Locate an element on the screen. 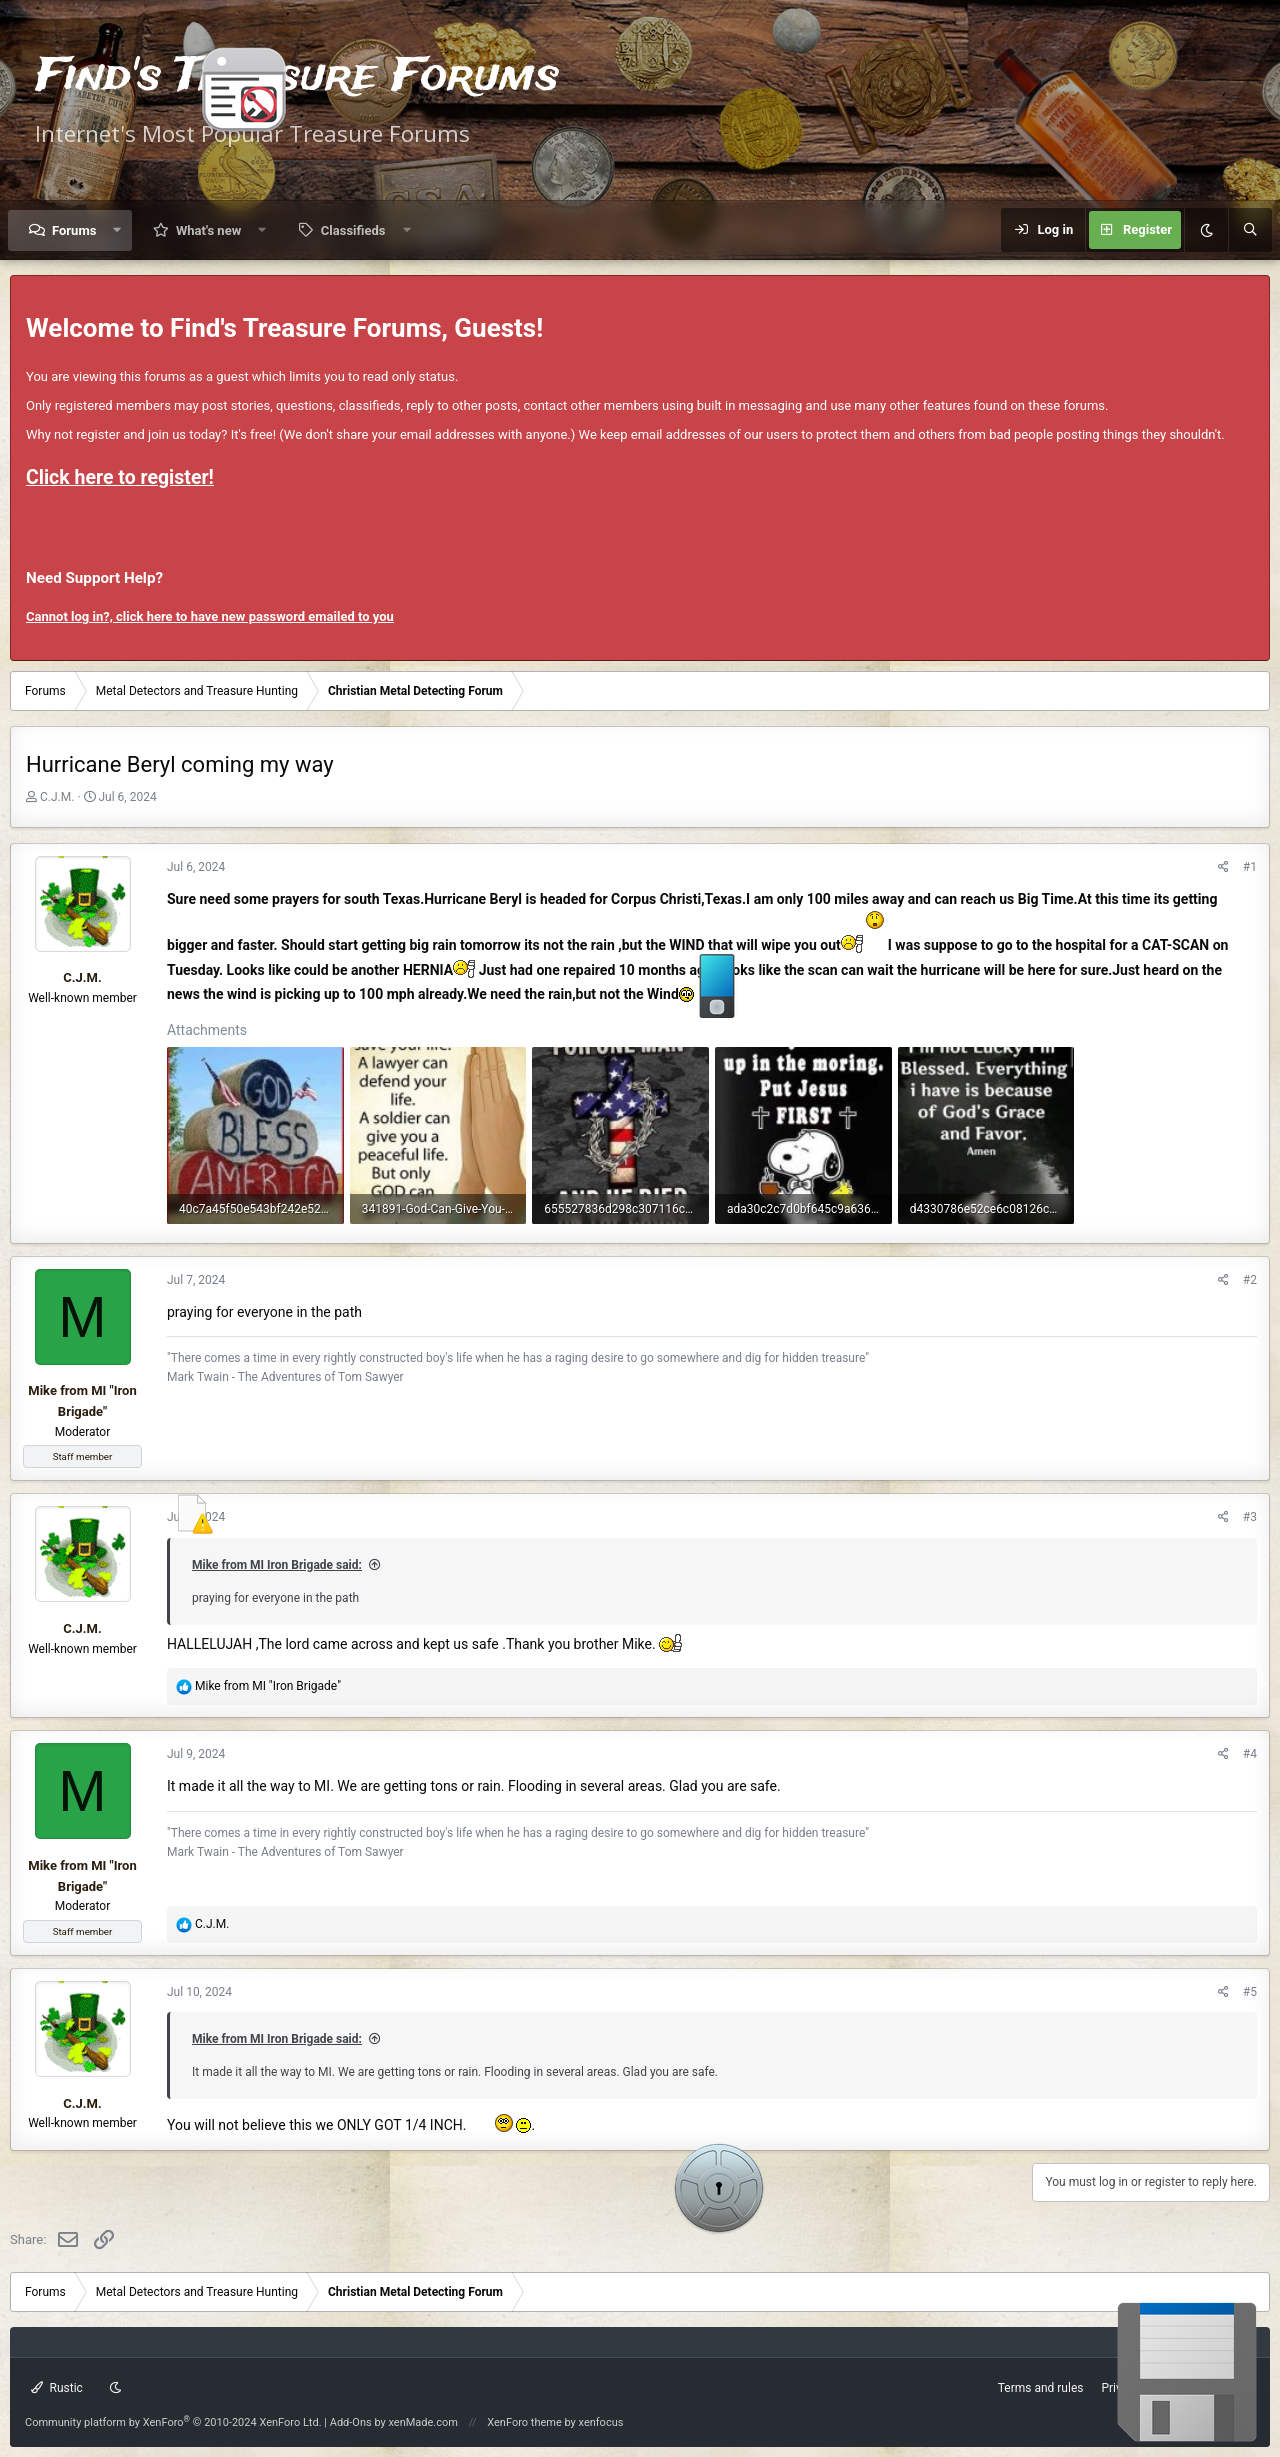  access portable media player settings is located at coordinates (717, 986).